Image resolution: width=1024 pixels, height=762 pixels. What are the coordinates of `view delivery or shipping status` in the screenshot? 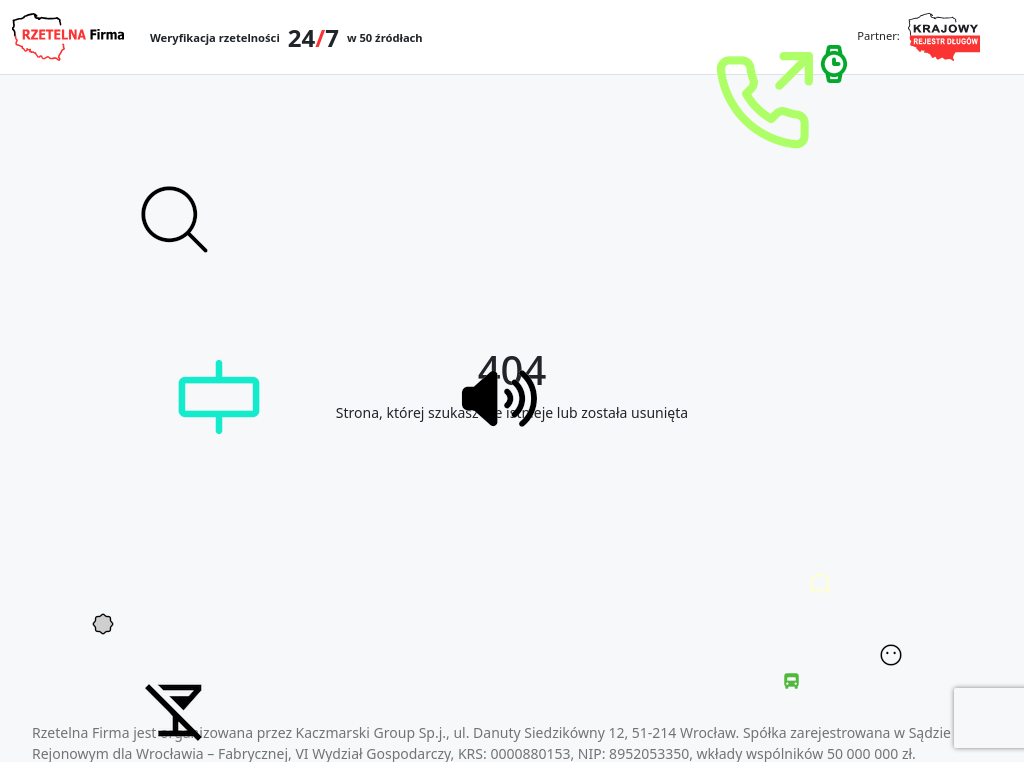 It's located at (791, 680).